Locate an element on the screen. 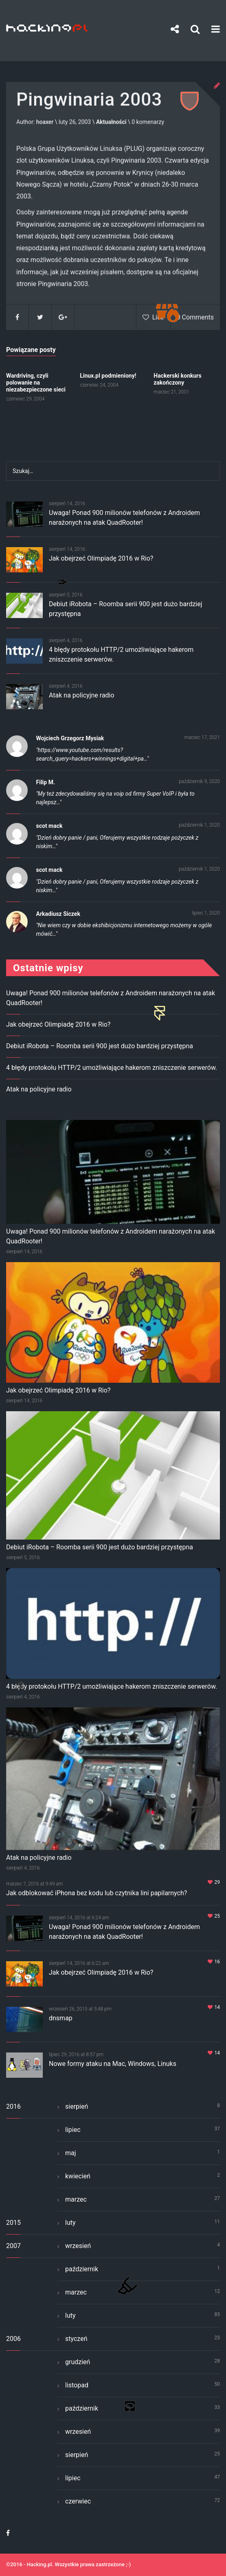  open framer app is located at coordinates (160, 1012).